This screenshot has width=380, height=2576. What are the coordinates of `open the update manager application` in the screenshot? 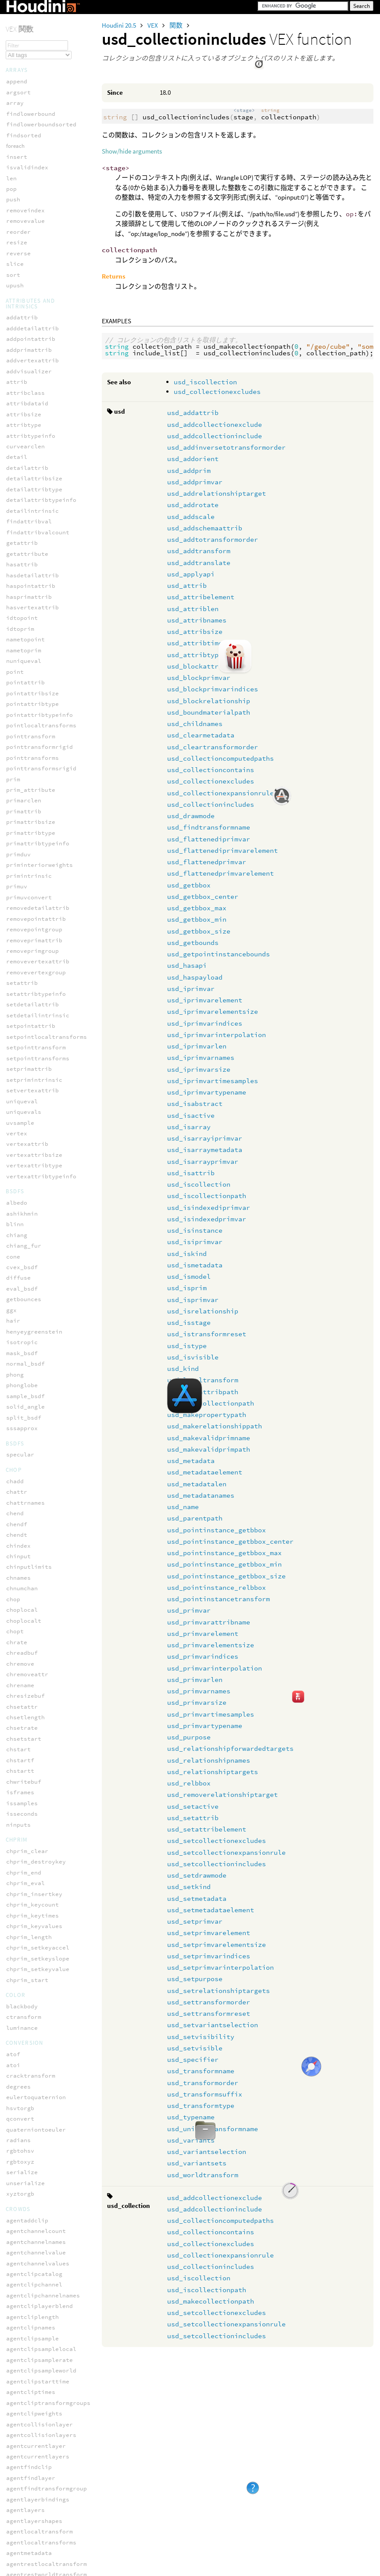 It's located at (282, 796).